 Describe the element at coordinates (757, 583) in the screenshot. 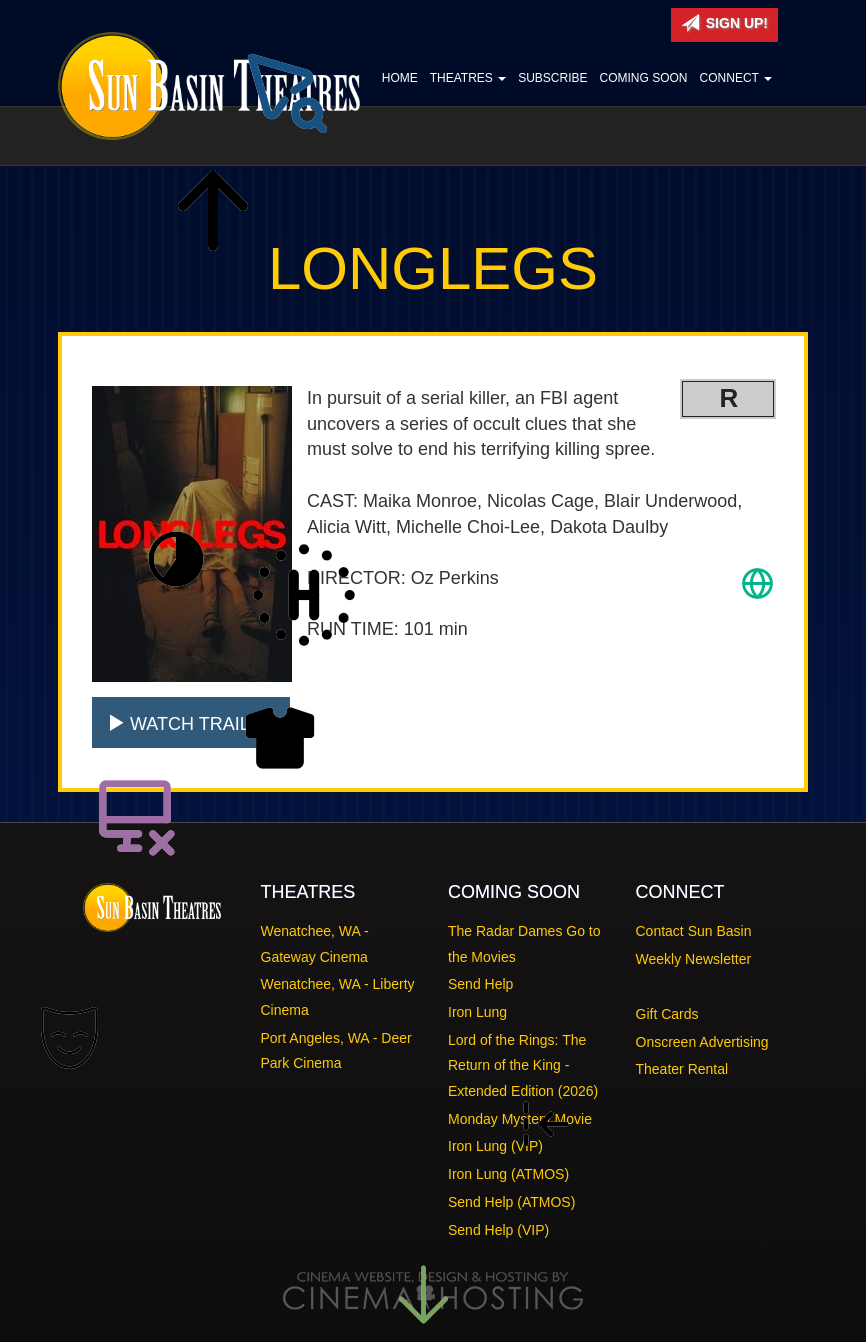

I see `switch to global or international settings` at that location.